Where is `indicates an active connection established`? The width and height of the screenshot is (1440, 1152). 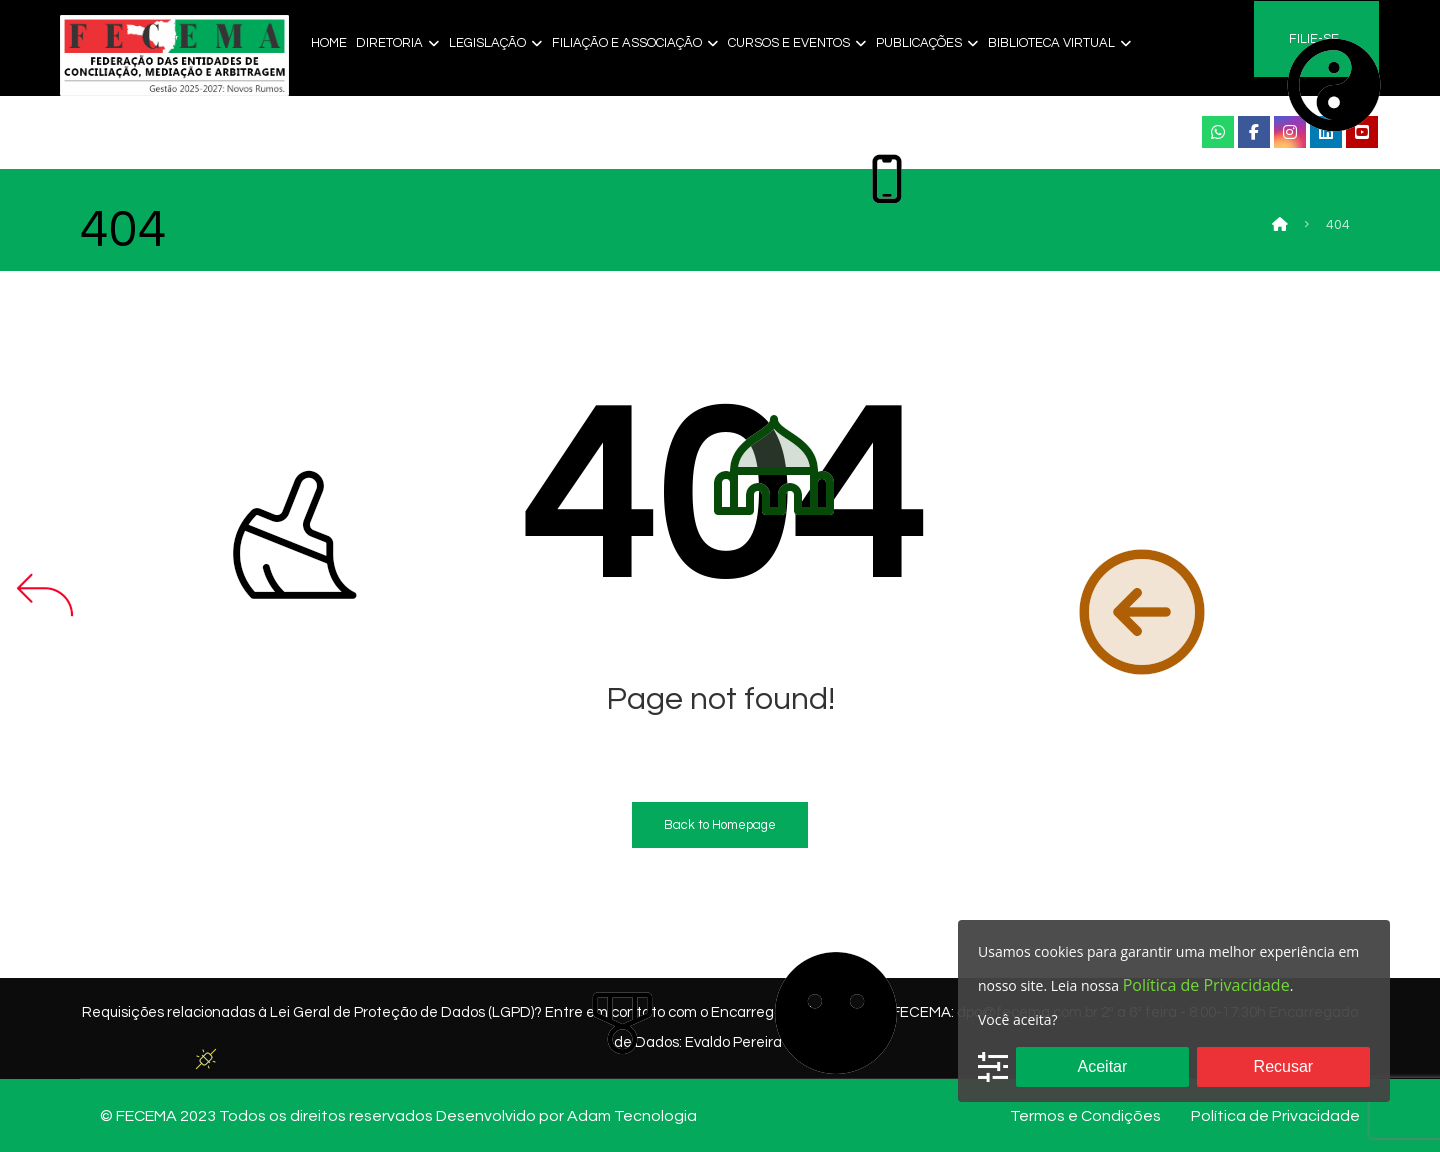
indicates an active connection established is located at coordinates (206, 1059).